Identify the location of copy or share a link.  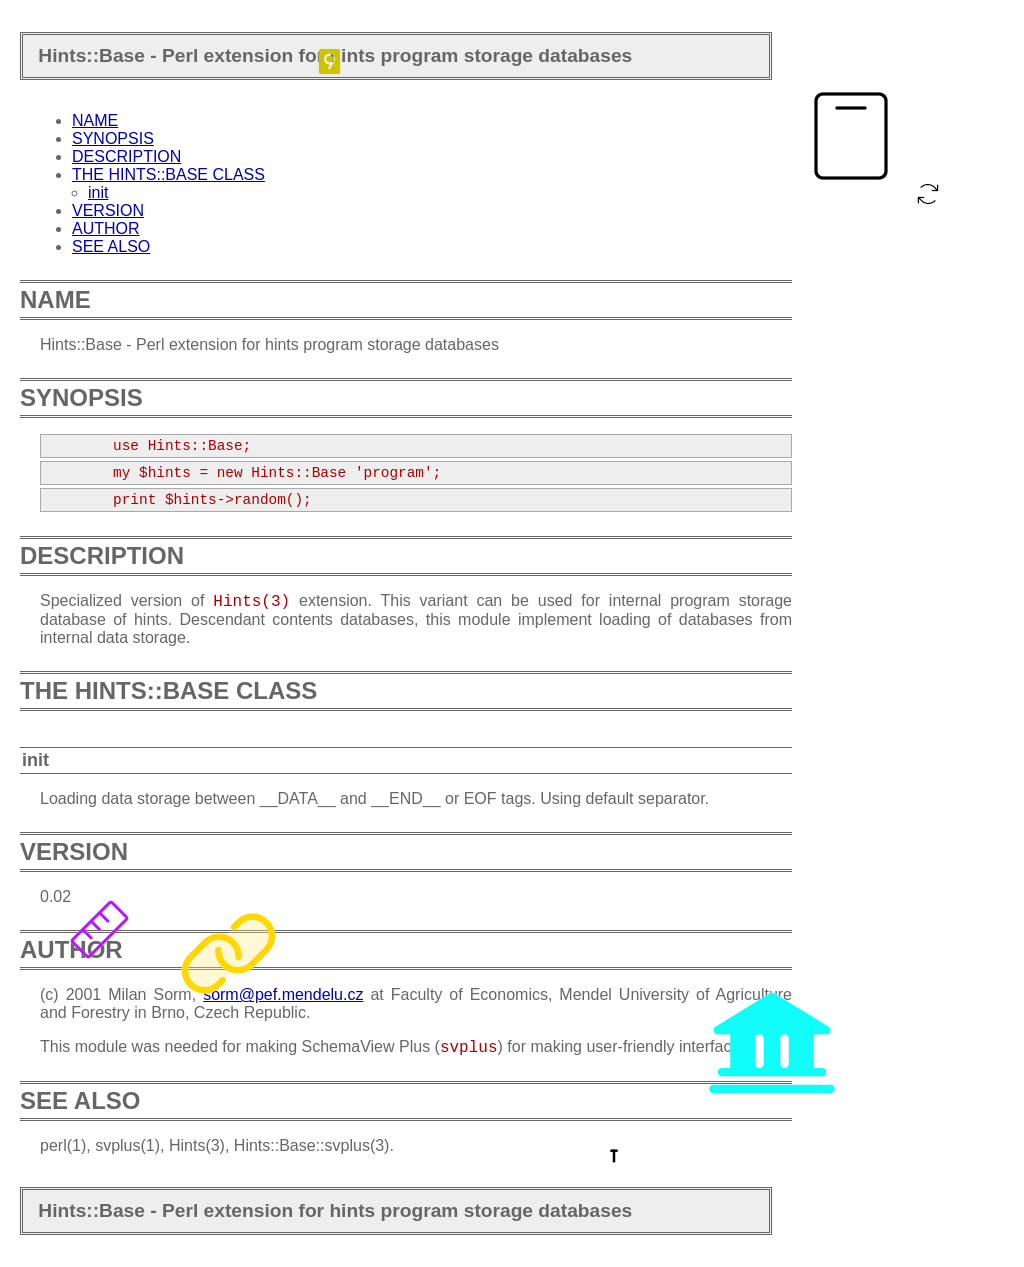
(228, 953).